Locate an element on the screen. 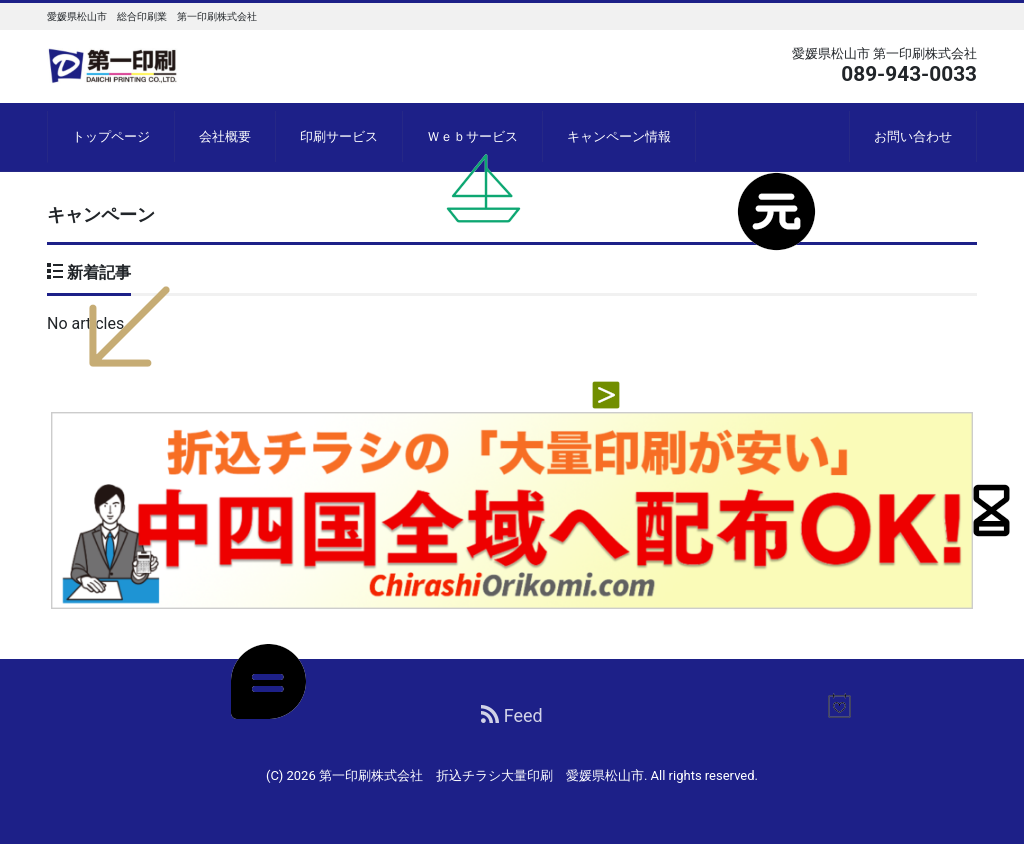 This screenshot has height=844, width=1024. access sailing or boating features is located at coordinates (483, 193).